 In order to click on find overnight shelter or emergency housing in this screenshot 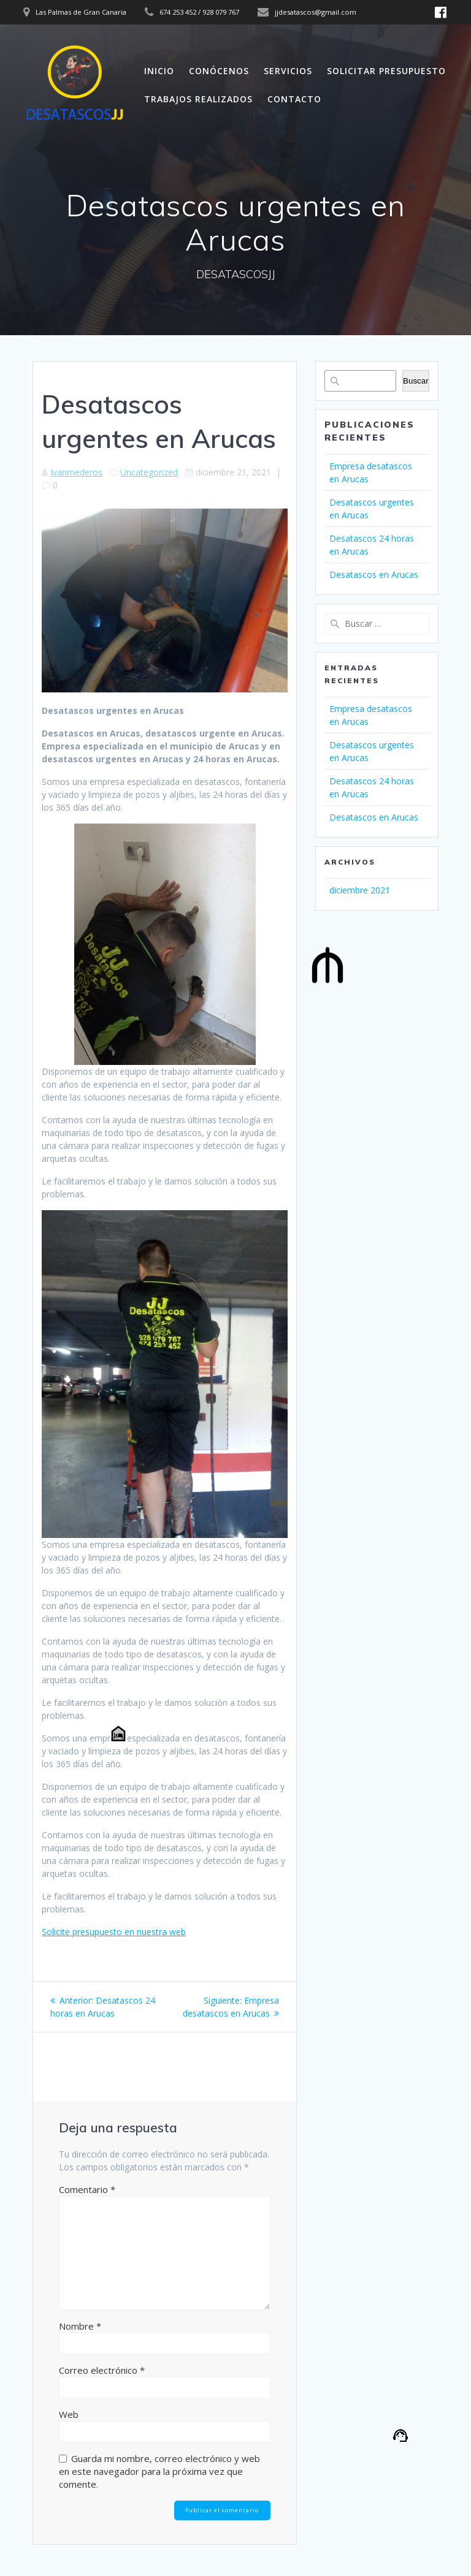, I will do `click(118, 1733)`.